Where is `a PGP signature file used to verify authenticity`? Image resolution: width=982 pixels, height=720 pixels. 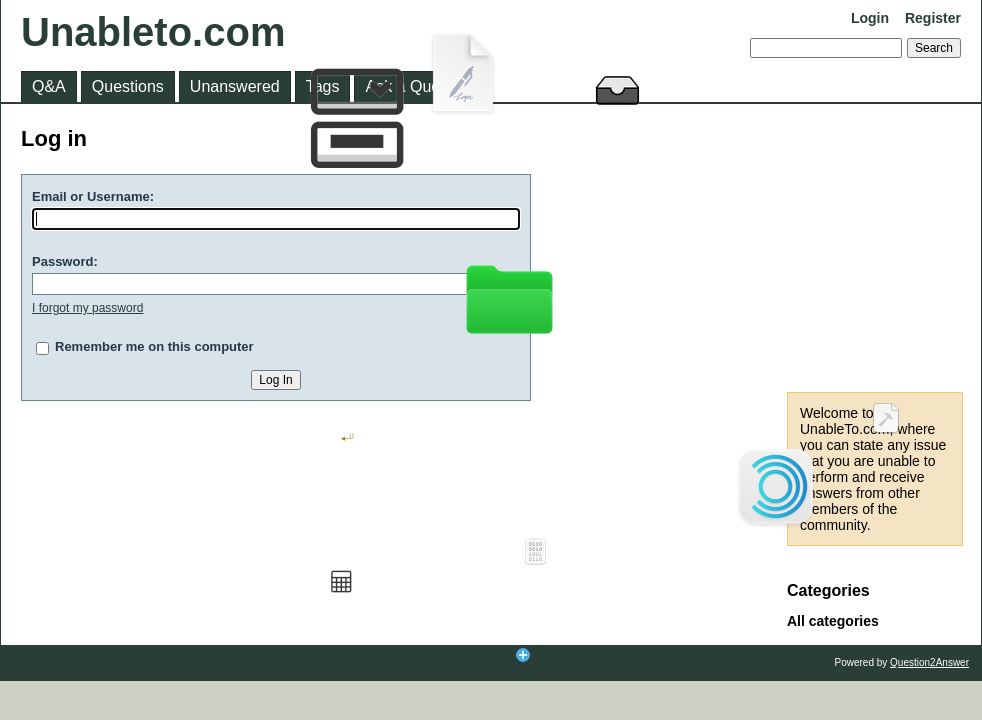 a PGP signature file used to verify authenticity is located at coordinates (463, 74).